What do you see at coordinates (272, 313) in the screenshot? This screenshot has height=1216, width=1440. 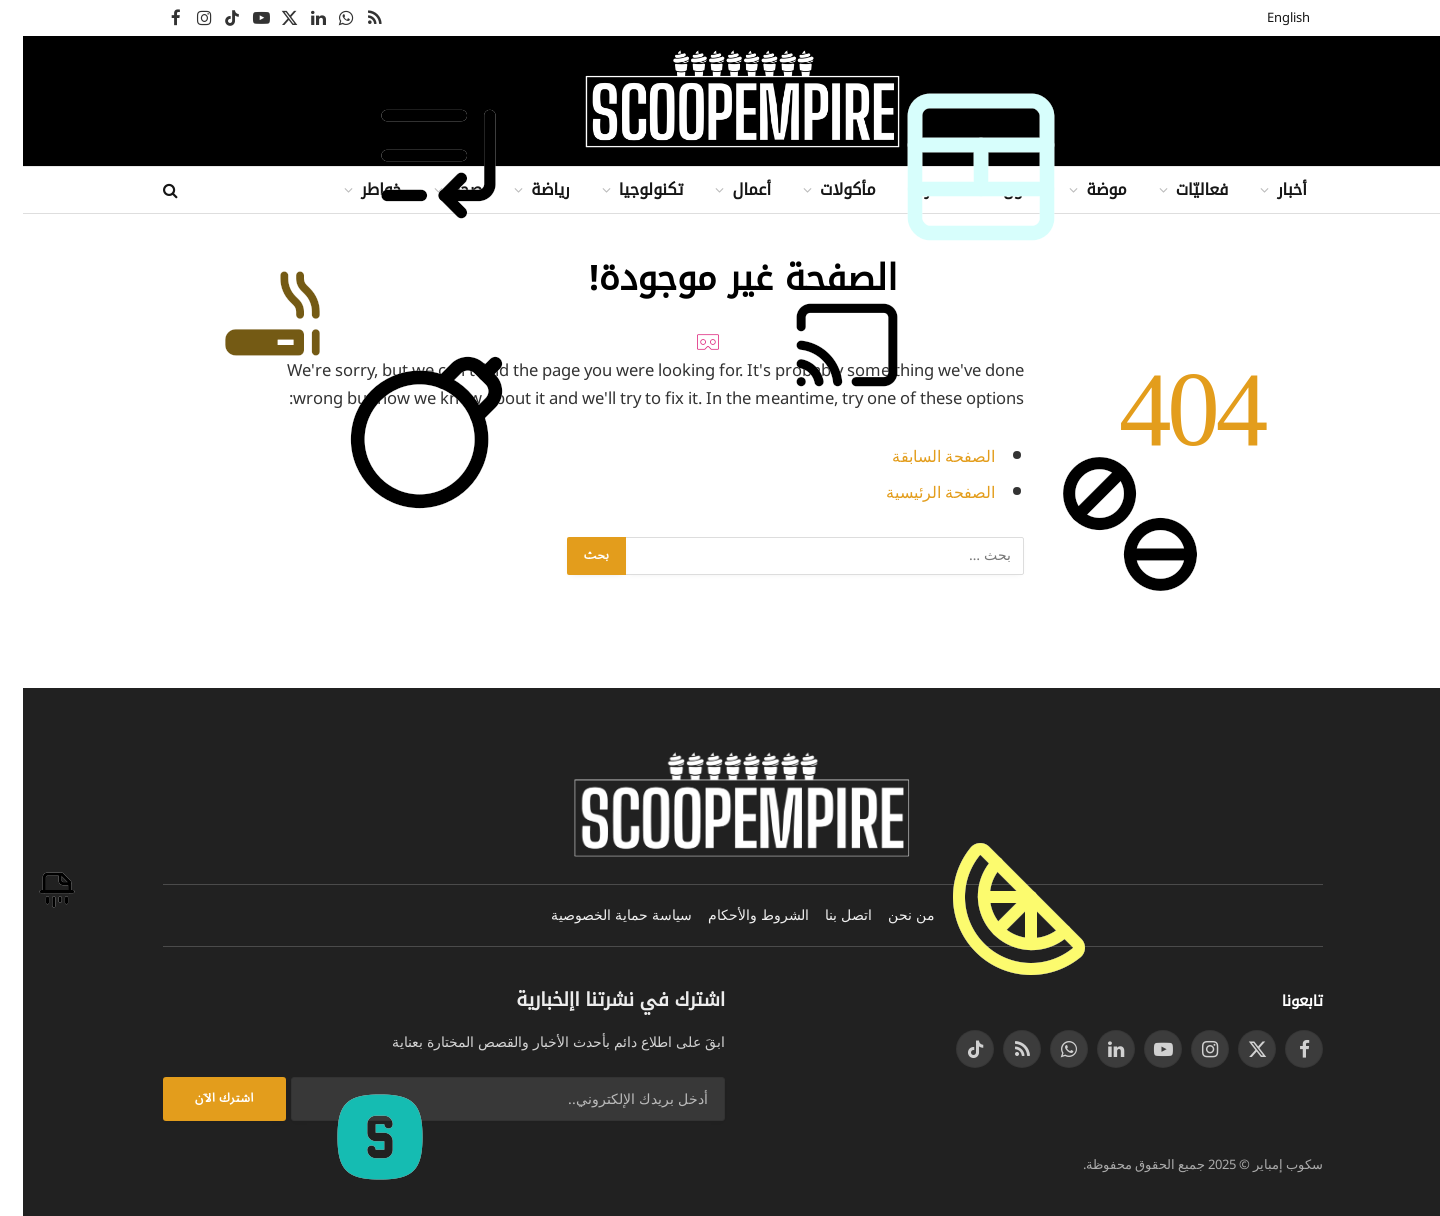 I see `indicates a designated smoking area` at bounding box center [272, 313].